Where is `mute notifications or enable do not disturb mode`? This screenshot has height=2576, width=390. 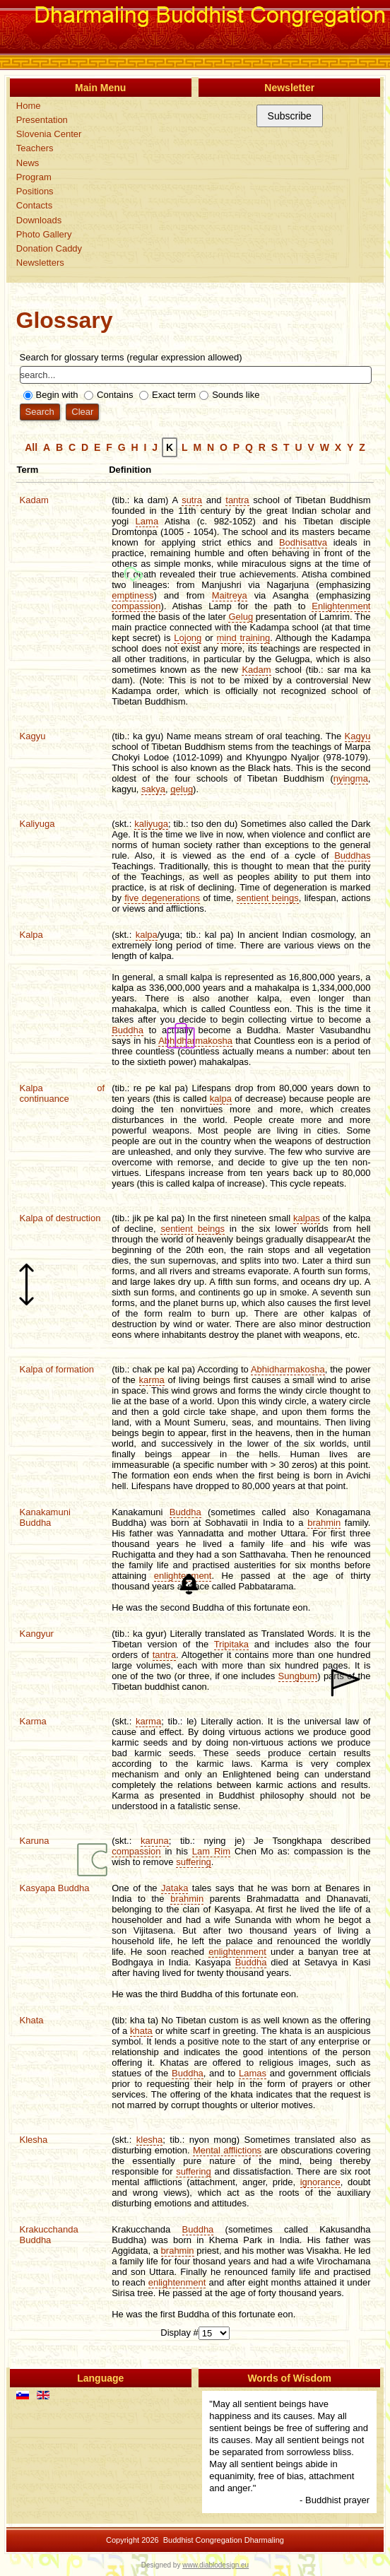 mute notifications or enable do not disturb mode is located at coordinates (189, 1584).